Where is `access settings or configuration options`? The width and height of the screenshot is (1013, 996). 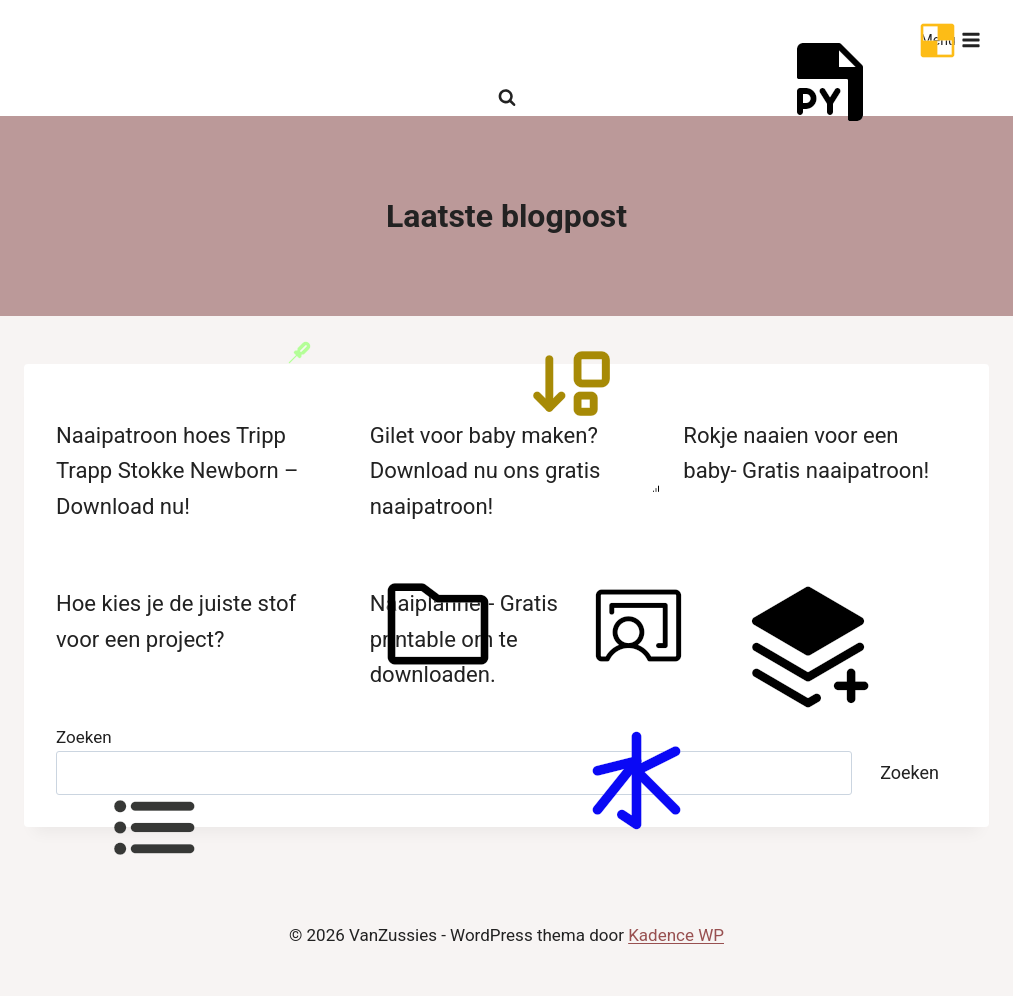
access settings or configuration options is located at coordinates (299, 352).